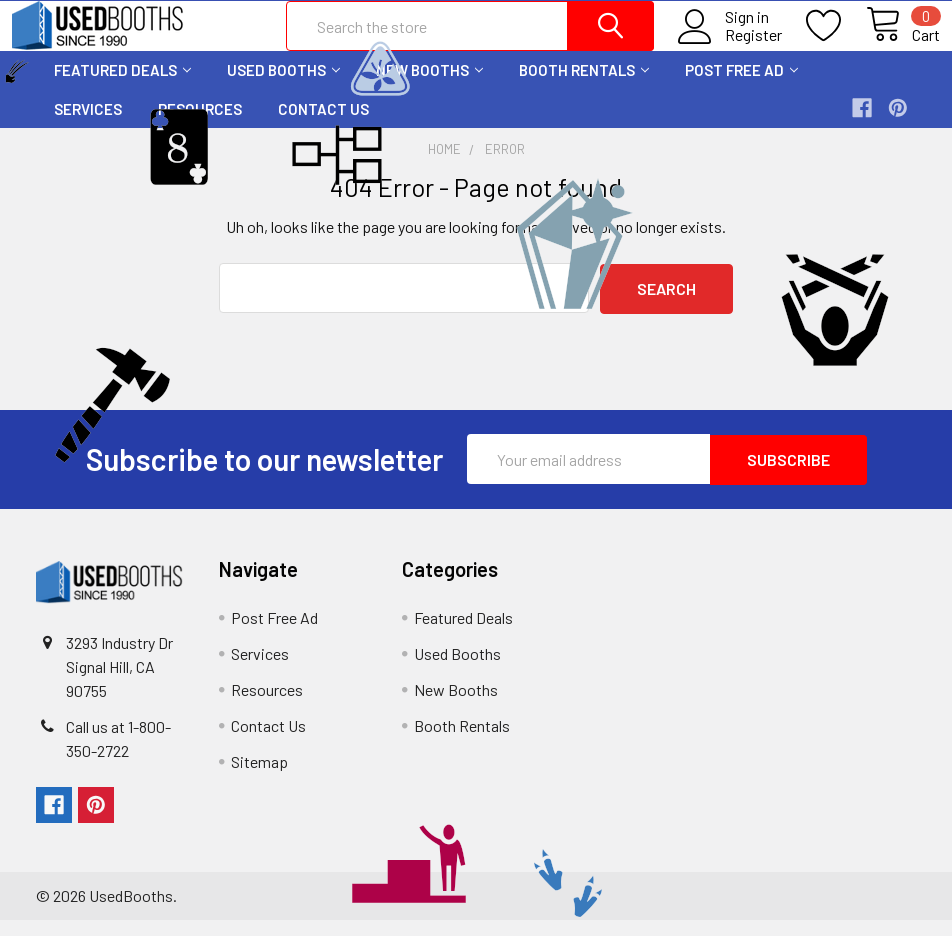 This screenshot has height=936, width=952. I want to click on indicates third place ranking or bronze medal status, so click(409, 846).